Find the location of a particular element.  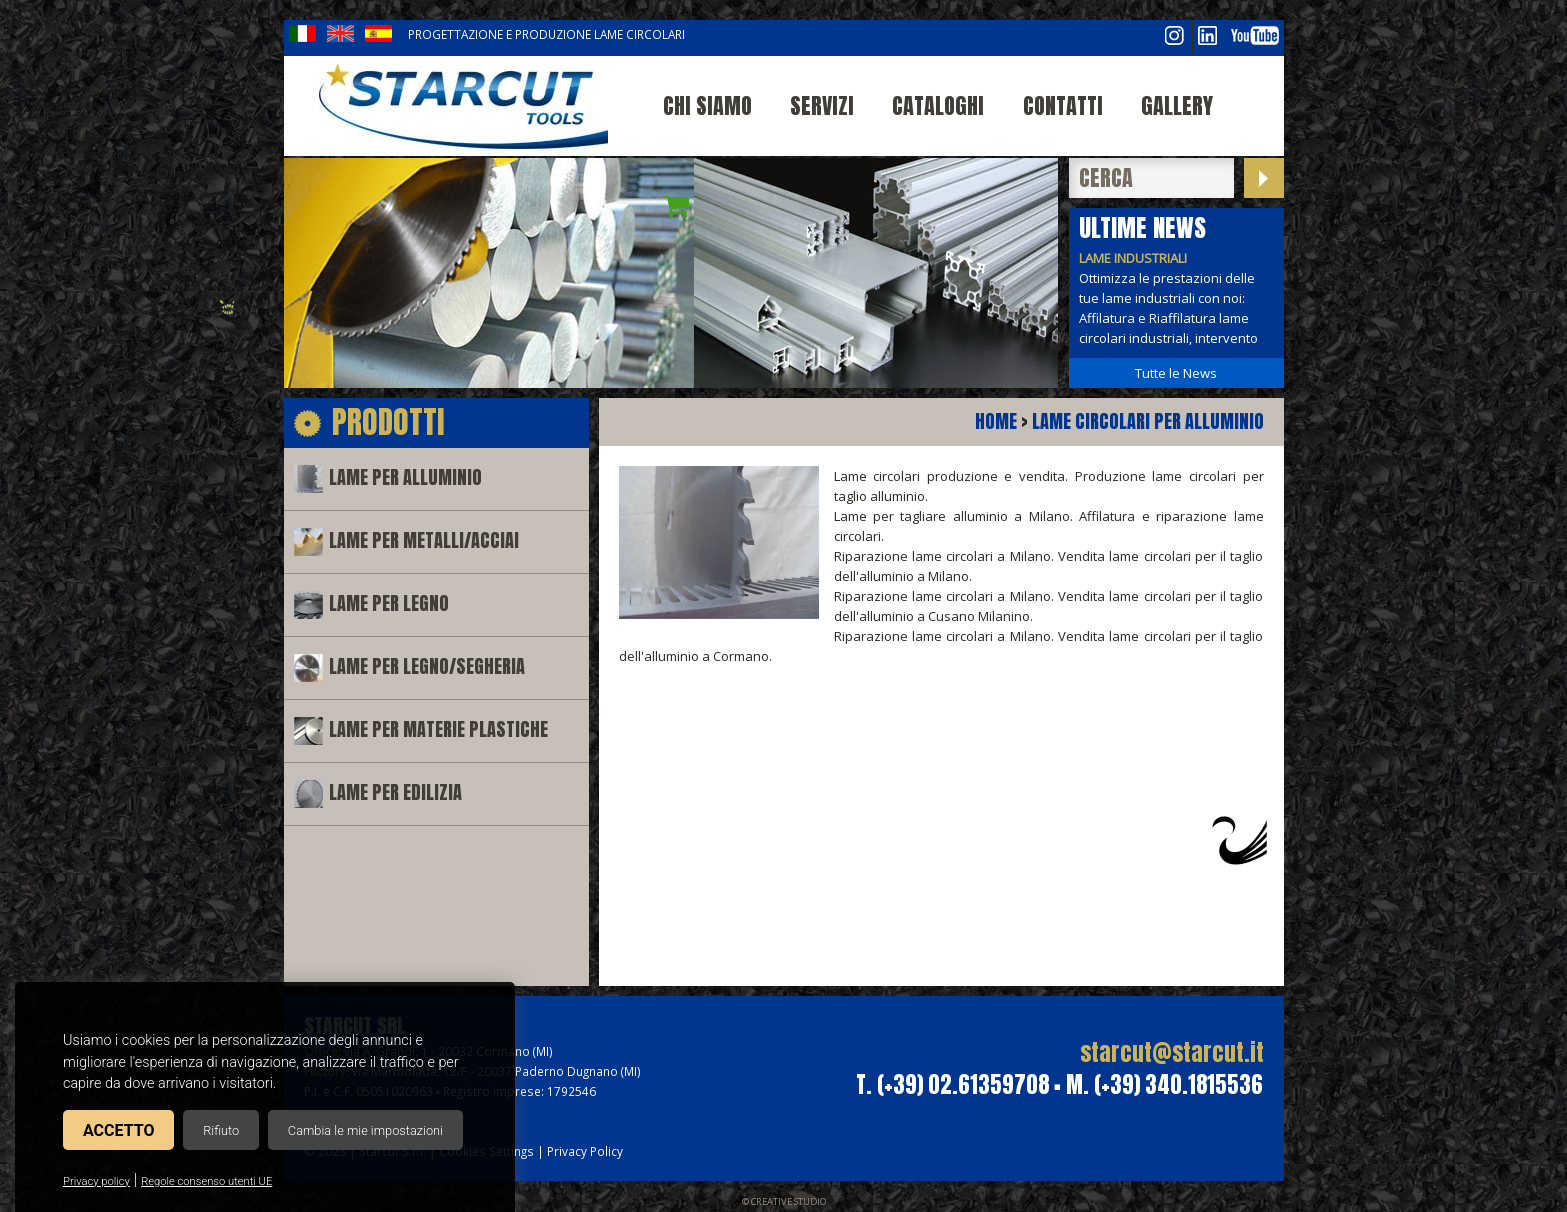

swan or bird-themed game element is located at coordinates (1240, 838).